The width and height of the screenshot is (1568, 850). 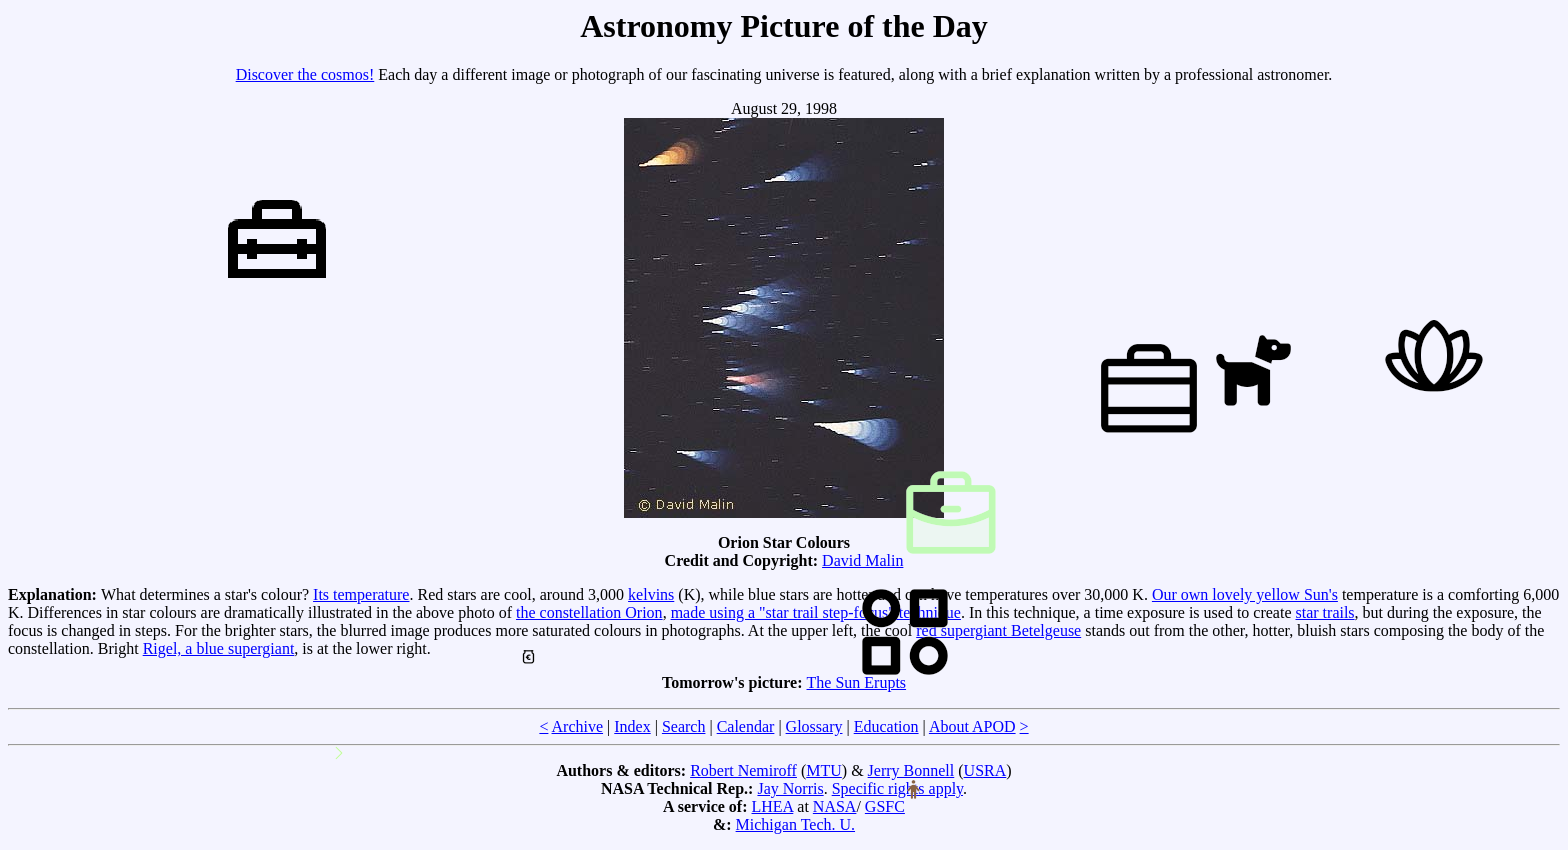 I want to click on access work or business-related content, so click(x=951, y=516).